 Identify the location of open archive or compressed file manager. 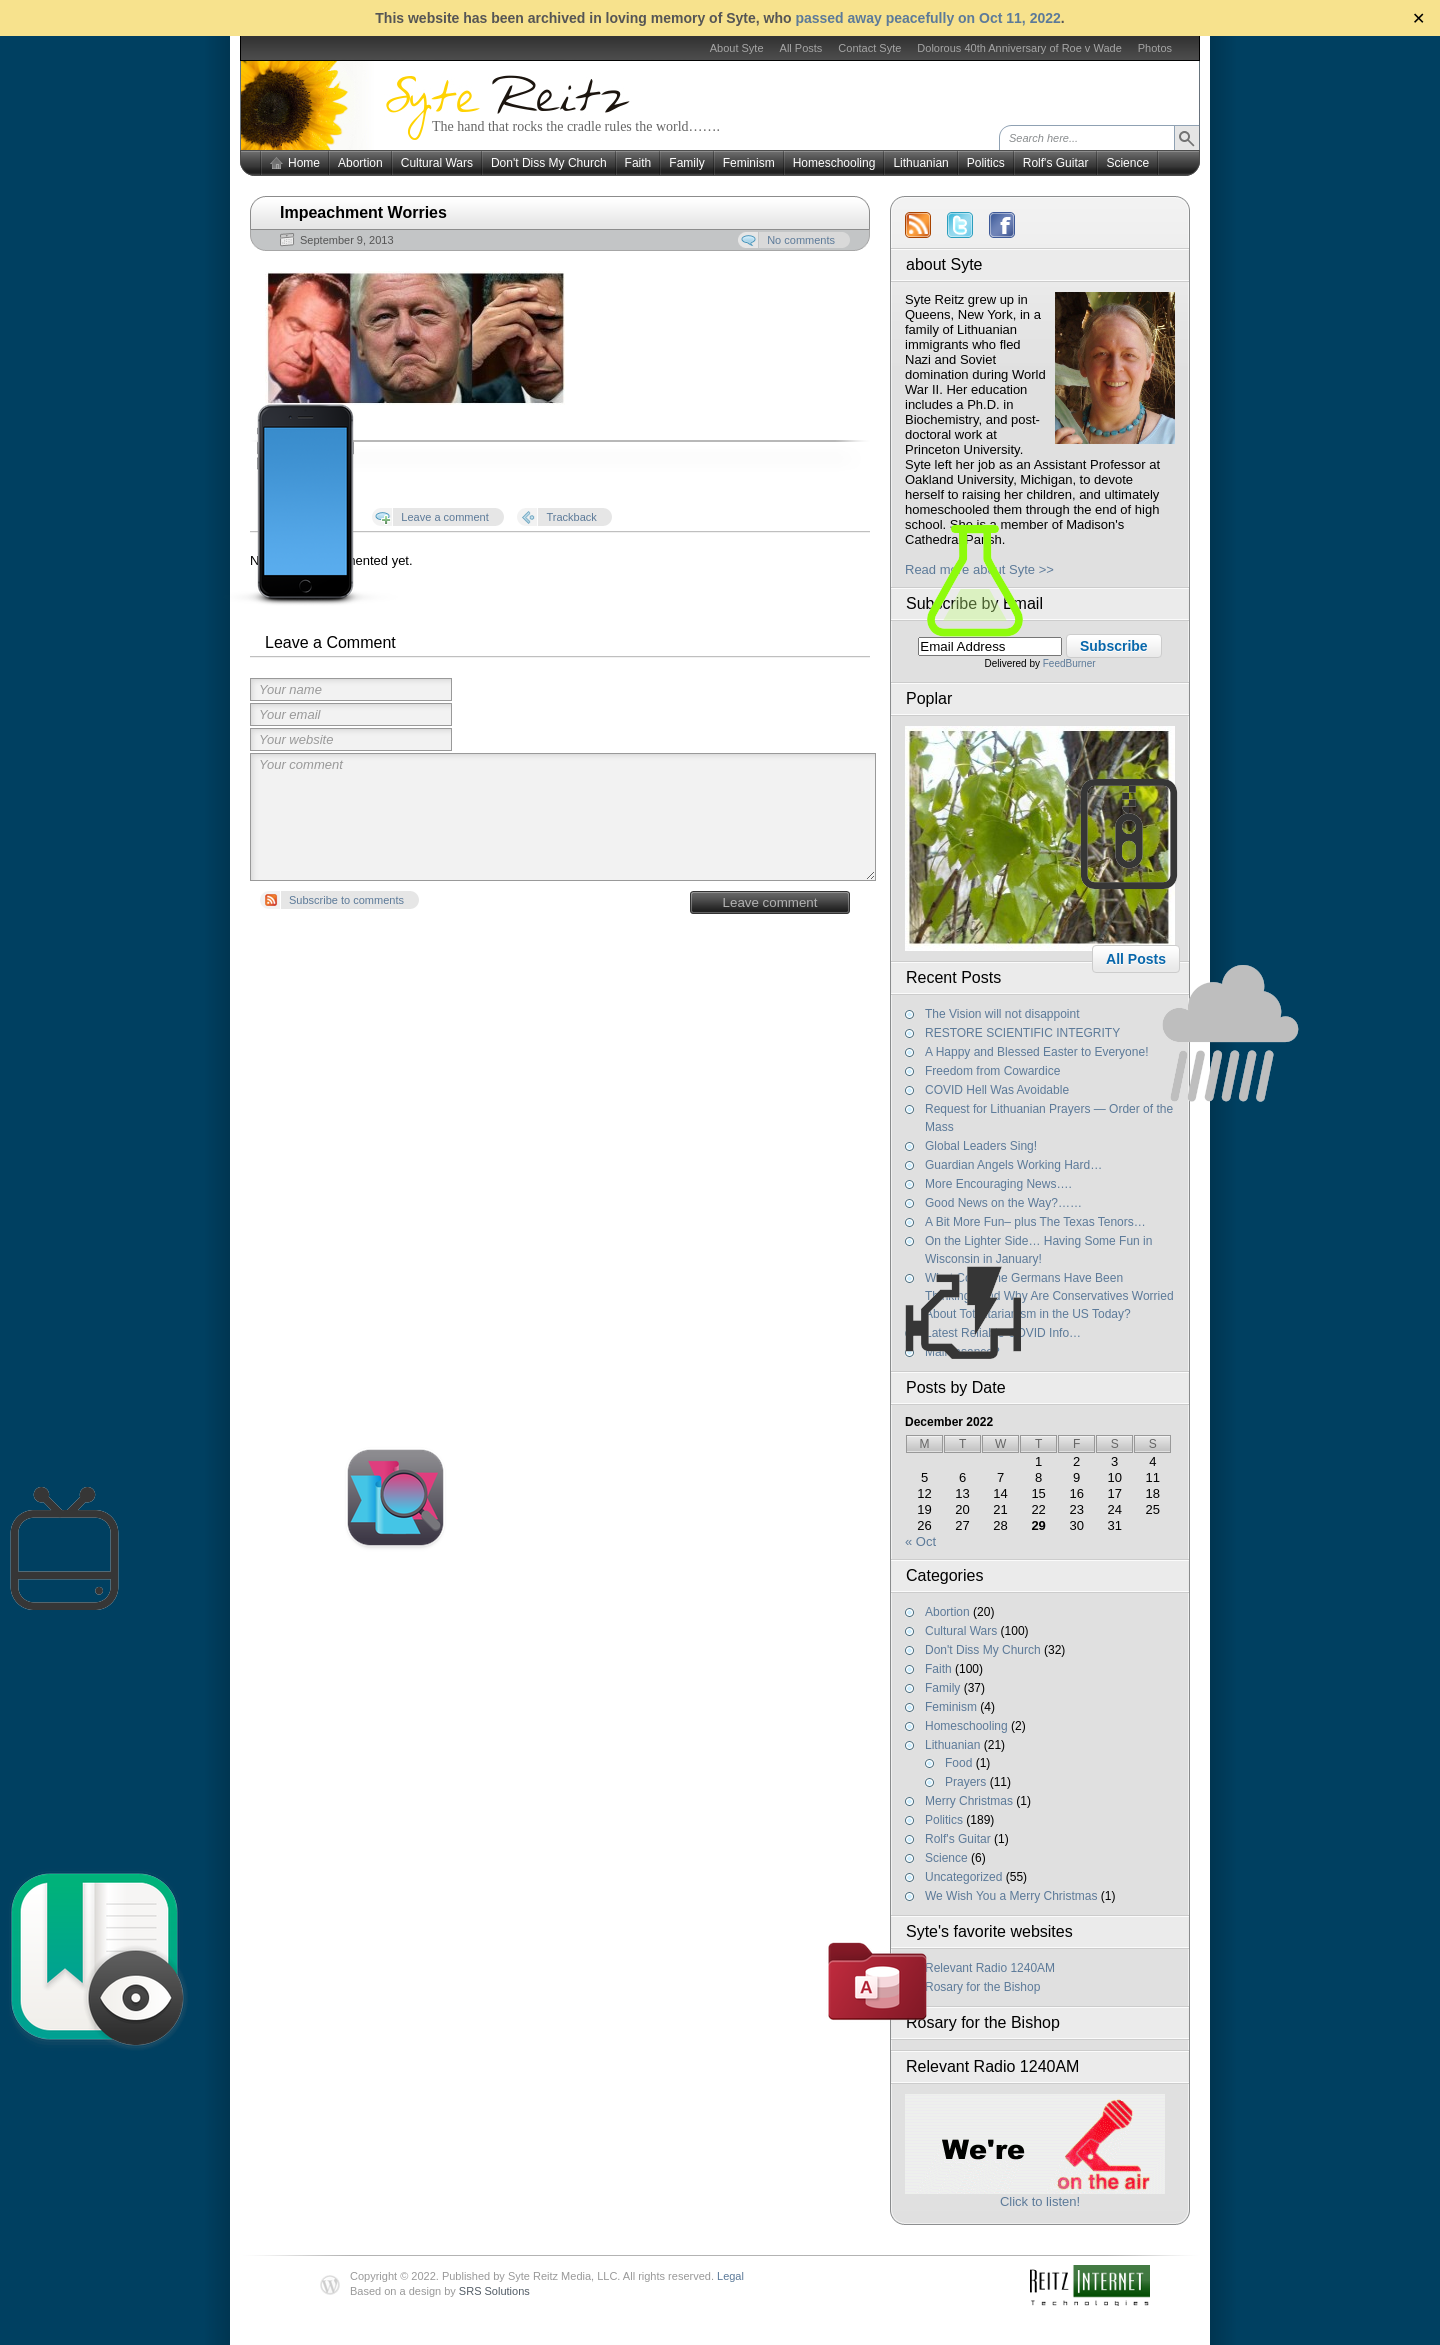
(1129, 834).